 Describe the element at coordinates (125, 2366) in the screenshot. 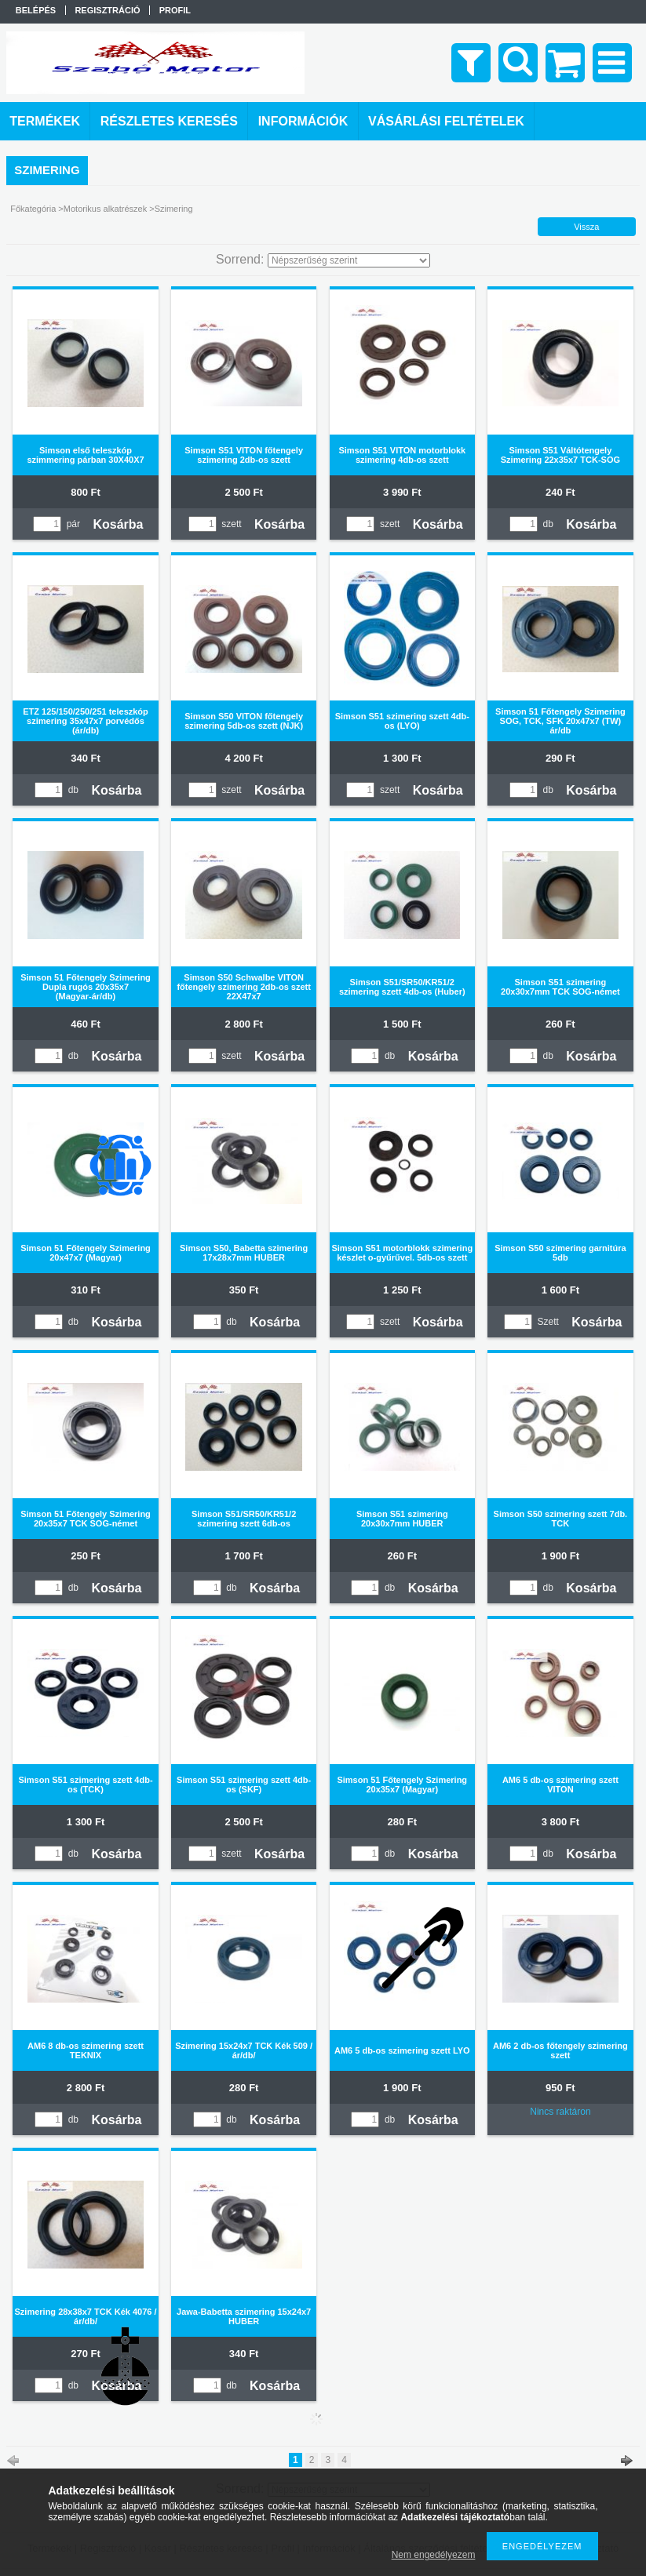

I see `holy hand grenade item or power-up in a game` at that location.